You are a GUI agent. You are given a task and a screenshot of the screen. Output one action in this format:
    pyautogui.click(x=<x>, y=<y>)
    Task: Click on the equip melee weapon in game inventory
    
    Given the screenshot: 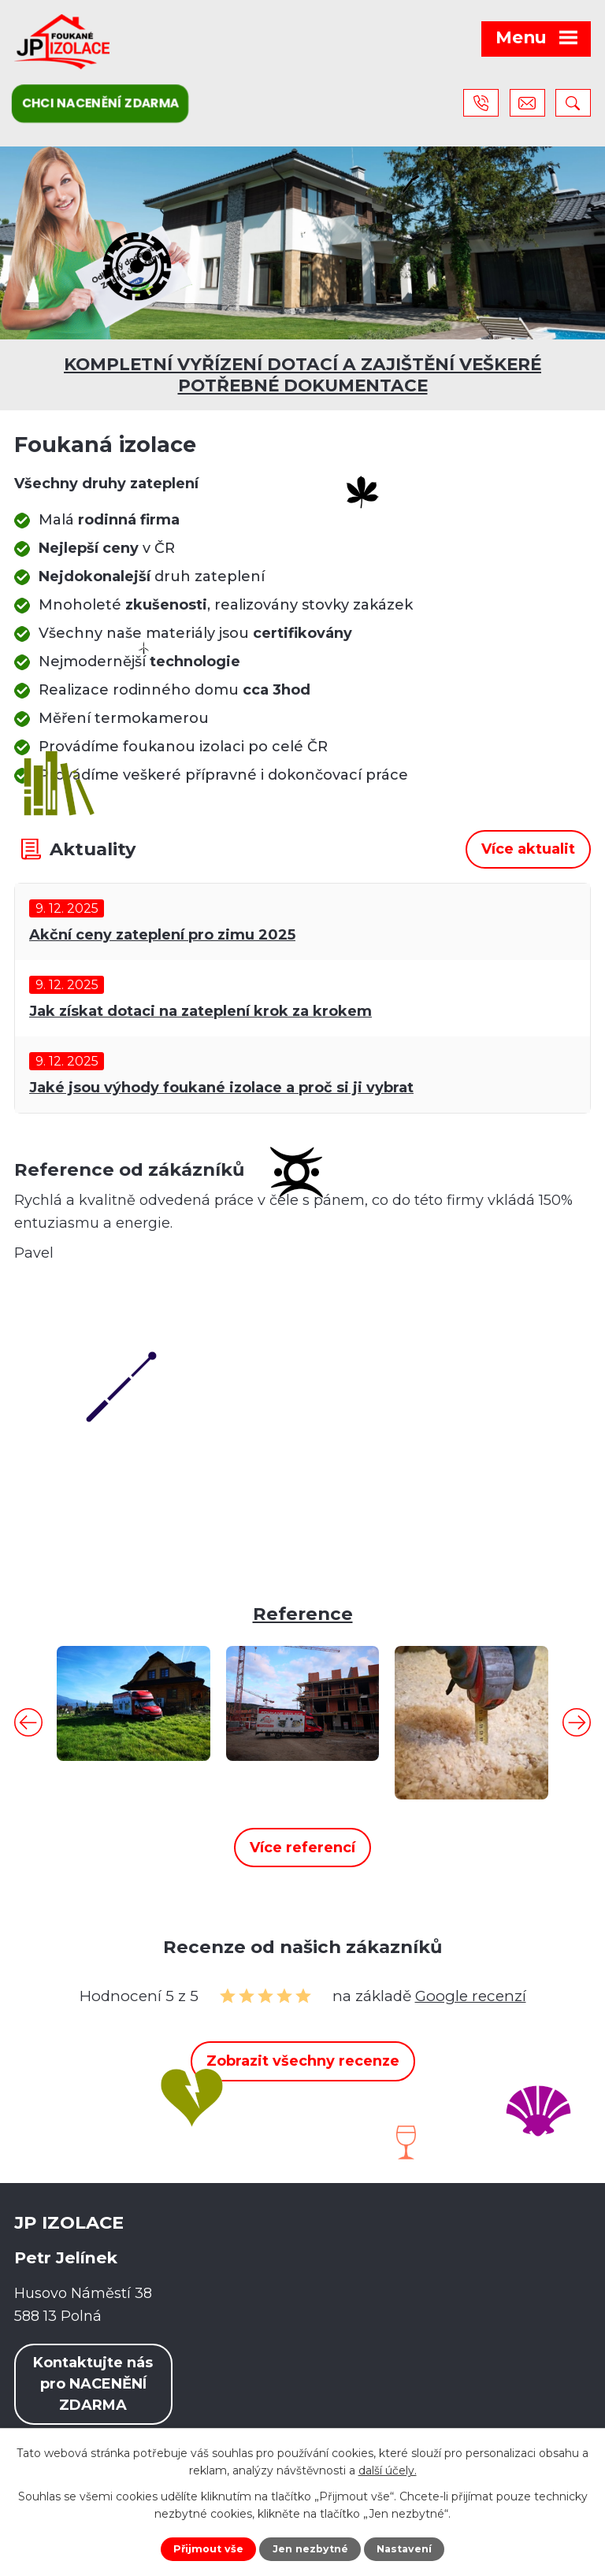 What is the action you would take?
    pyautogui.click(x=121, y=1387)
    